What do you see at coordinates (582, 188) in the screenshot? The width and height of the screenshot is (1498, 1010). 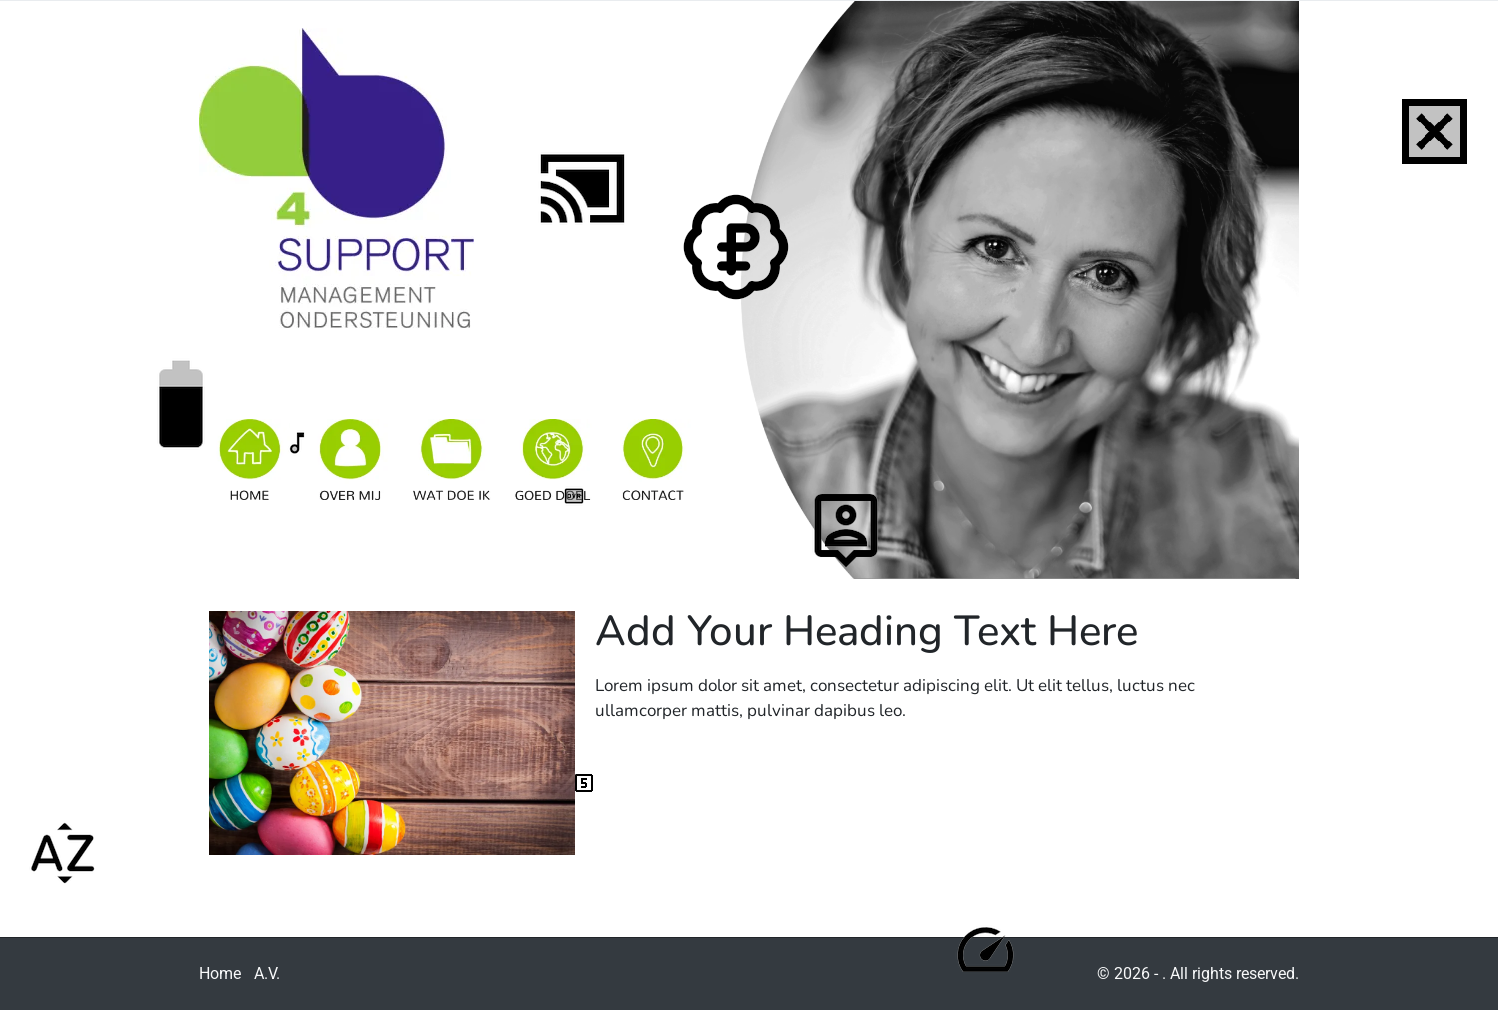 I see `indicates active casting connection to a display` at bounding box center [582, 188].